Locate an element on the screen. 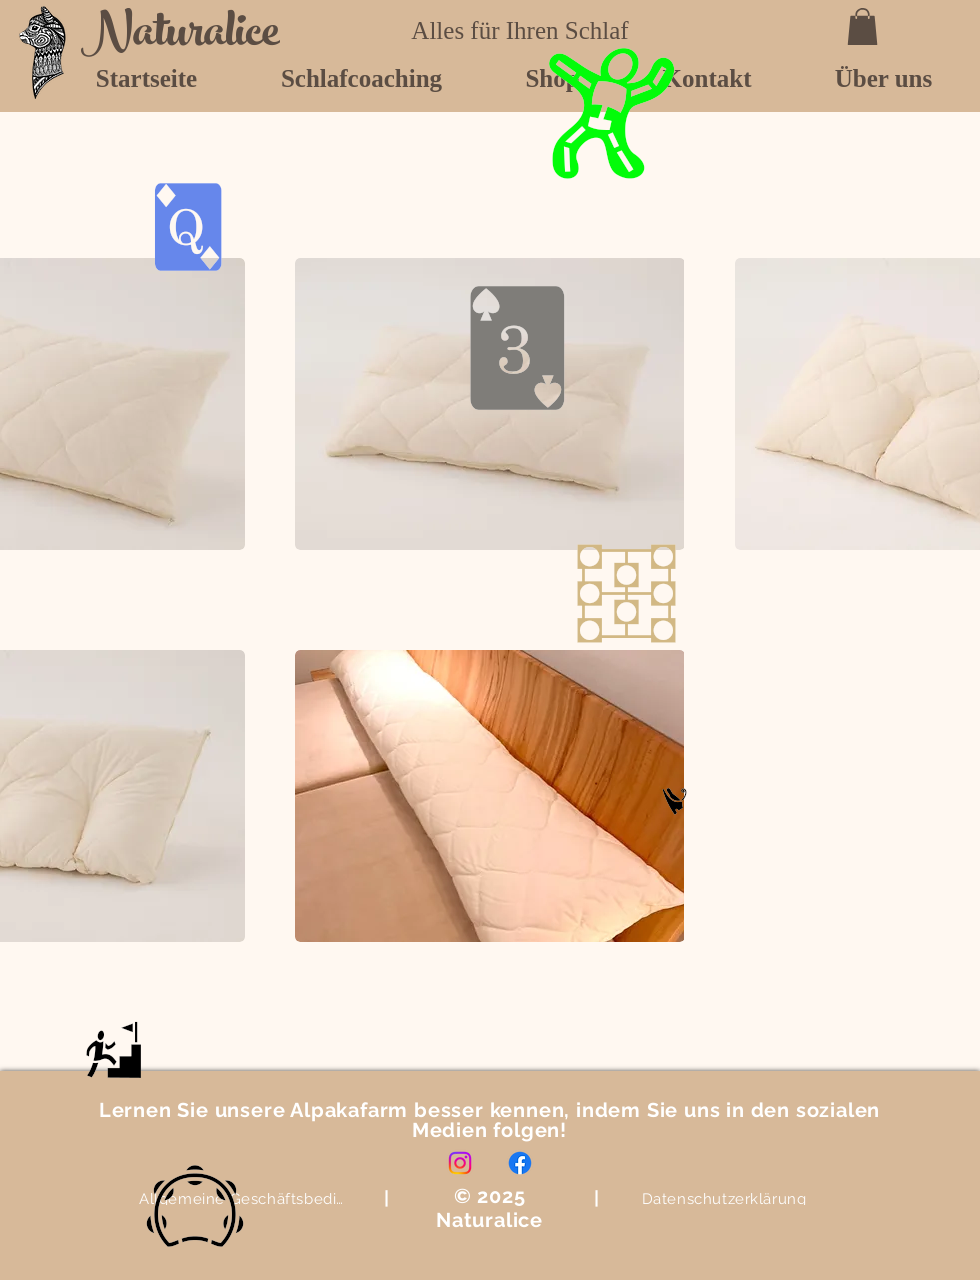  queen of diamonds playing card is located at coordinates (188, 227).